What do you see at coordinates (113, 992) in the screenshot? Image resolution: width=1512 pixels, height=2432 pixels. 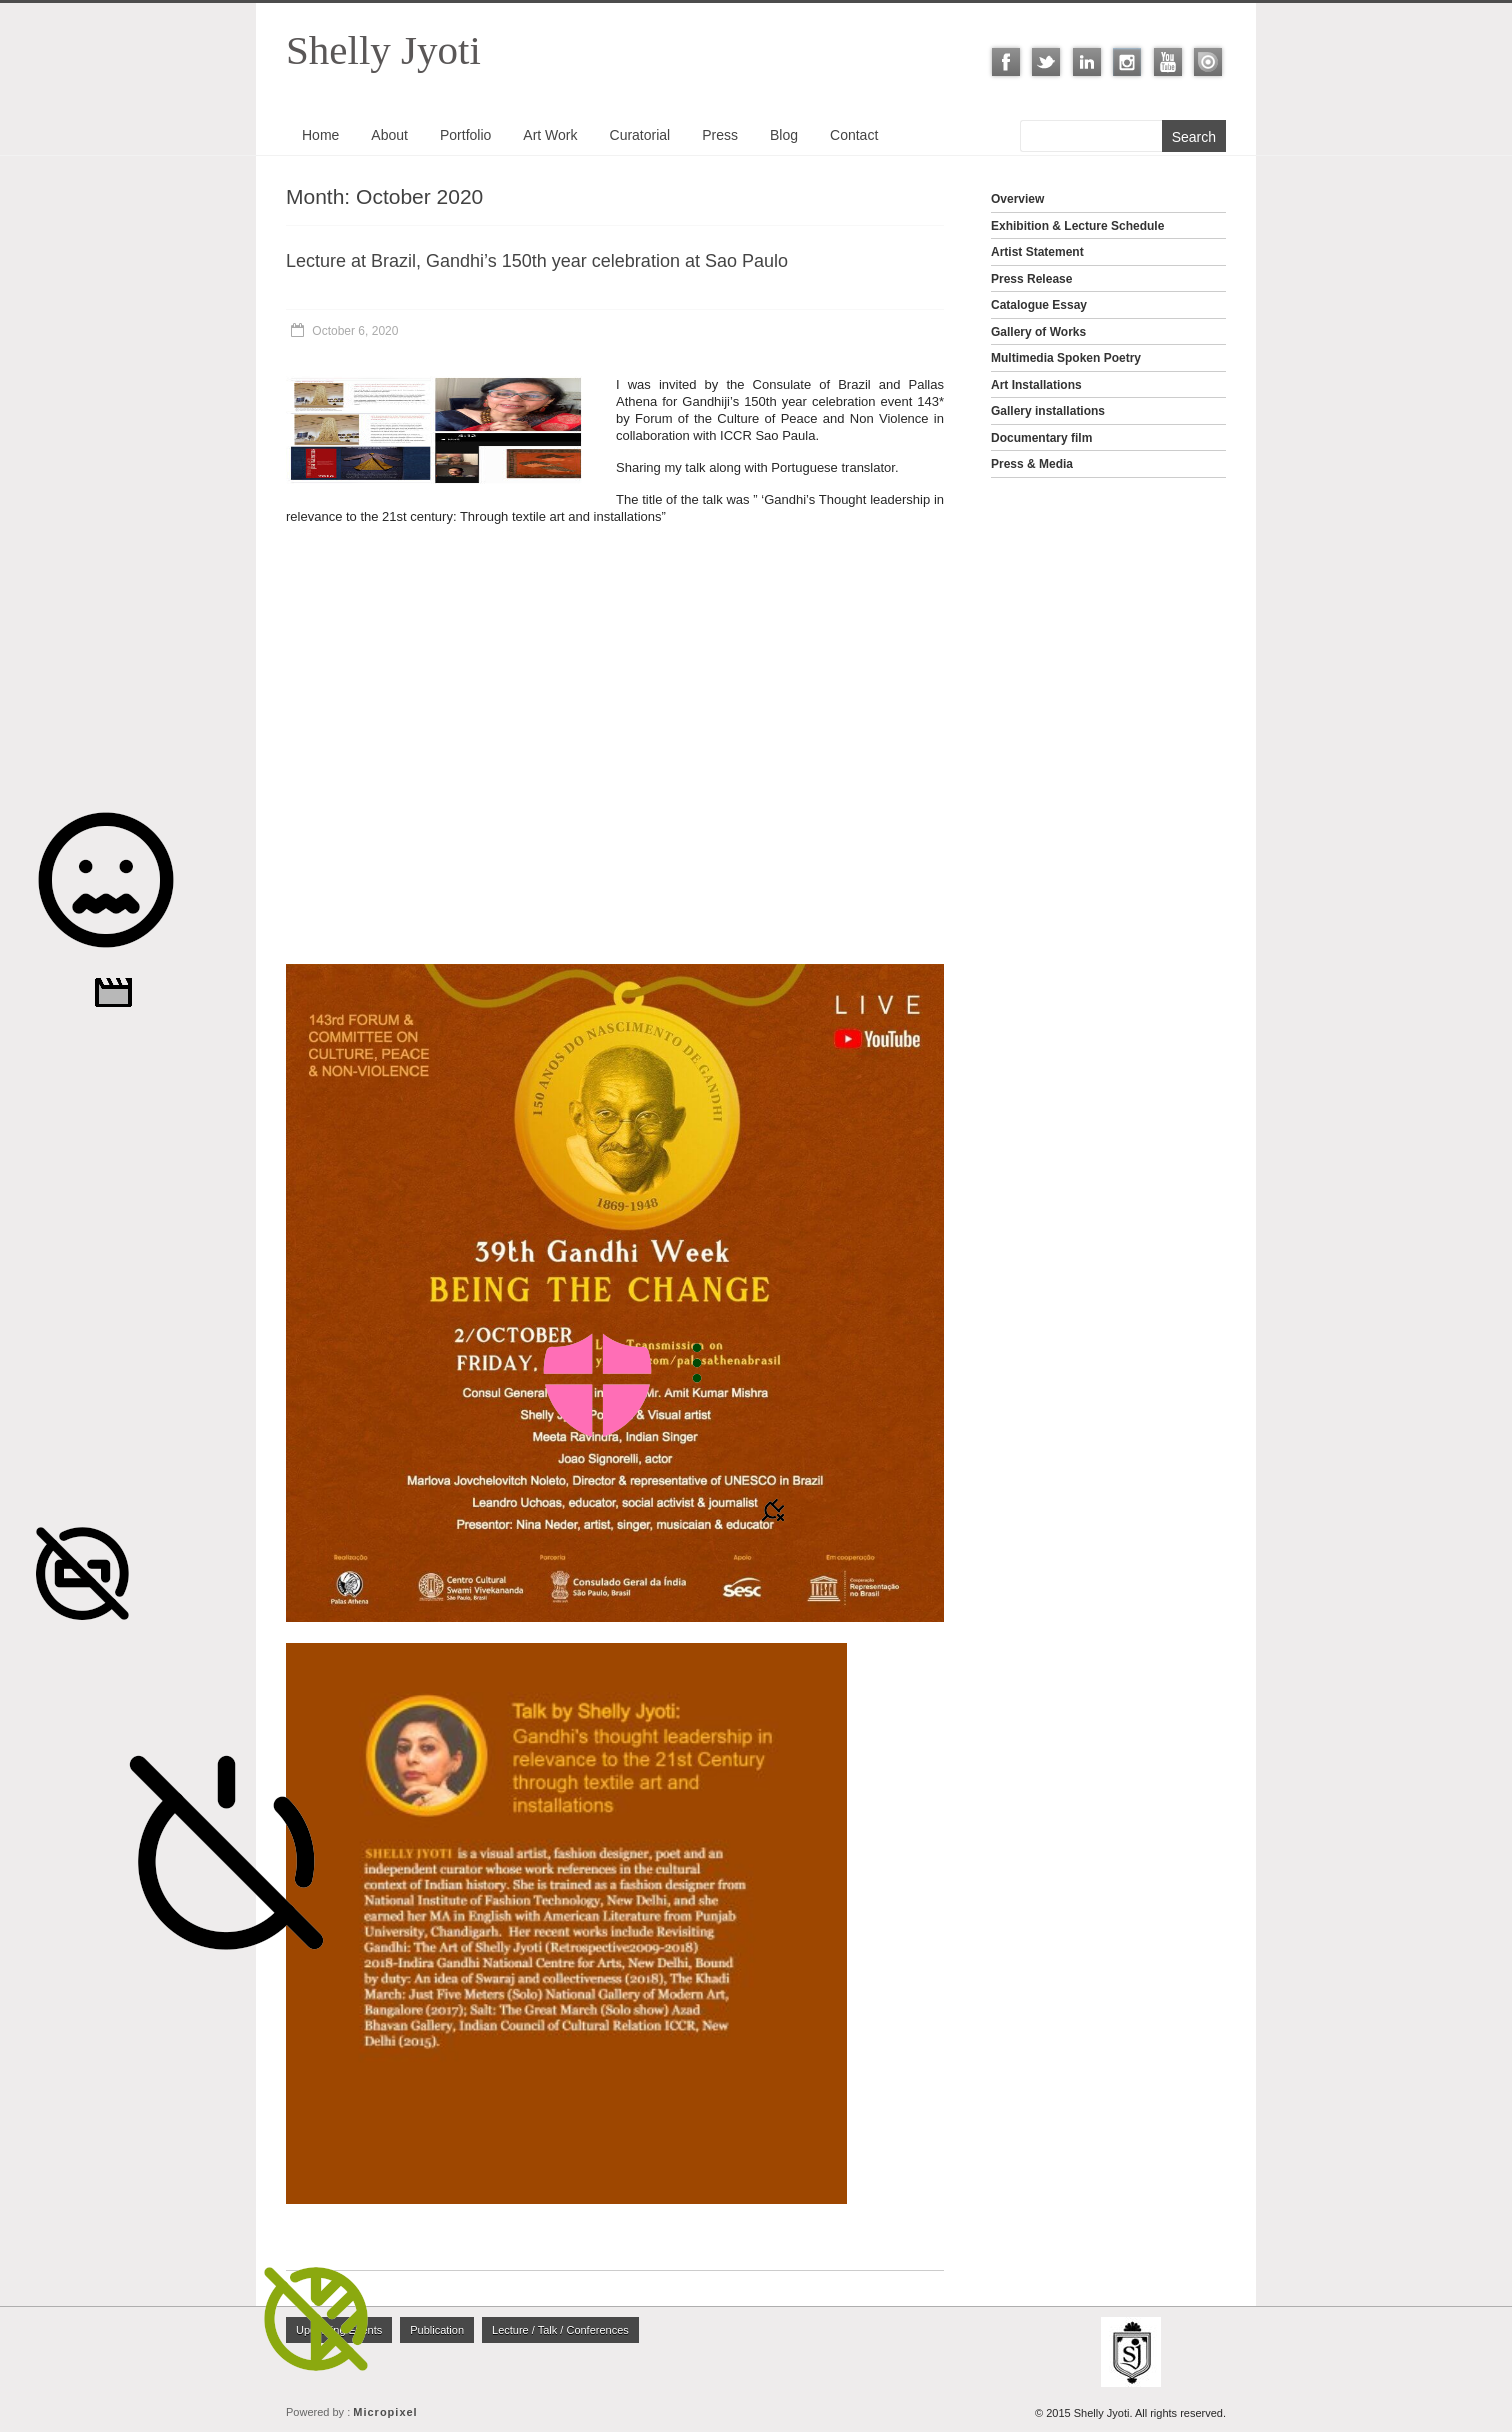 I see `create a new video project` at bounding box center [113, 992].